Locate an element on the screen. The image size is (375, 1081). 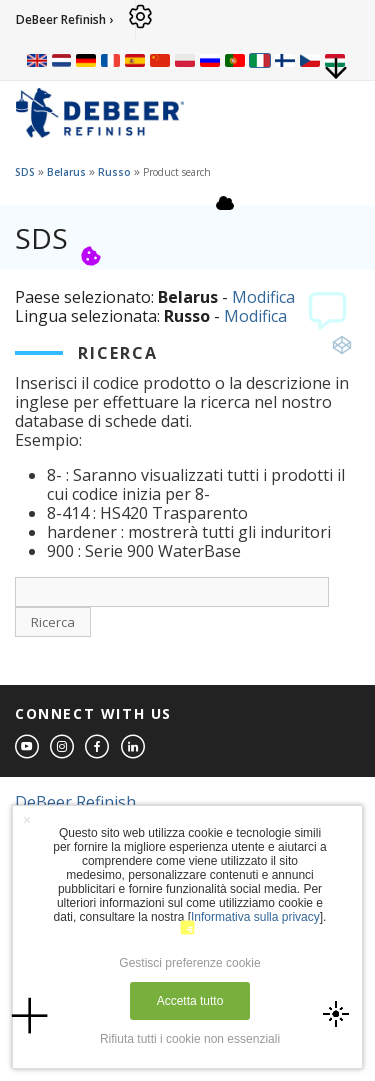
add a new item is located at coordinates (31, 1017).